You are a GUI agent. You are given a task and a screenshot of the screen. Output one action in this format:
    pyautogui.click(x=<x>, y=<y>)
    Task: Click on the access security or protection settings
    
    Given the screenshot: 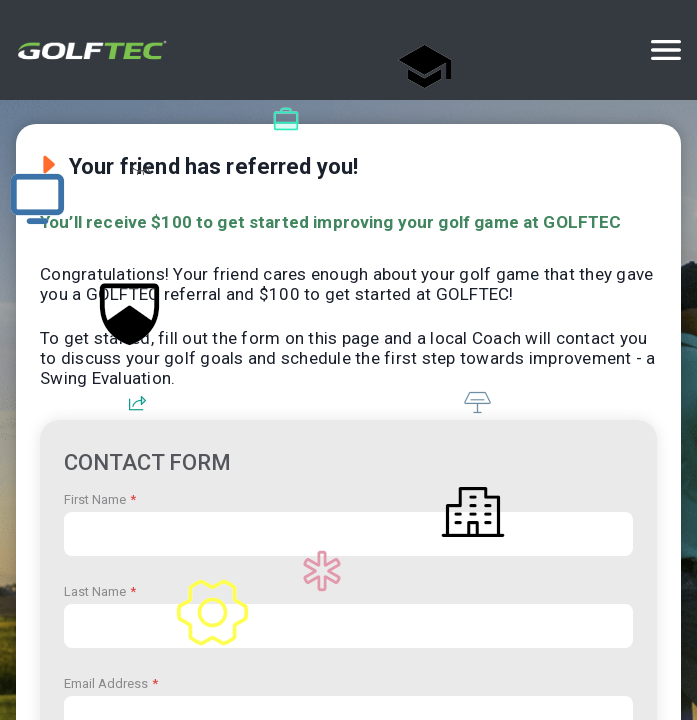 What is the action you would take?
    pyautogui.click(x=129, y=310)
    